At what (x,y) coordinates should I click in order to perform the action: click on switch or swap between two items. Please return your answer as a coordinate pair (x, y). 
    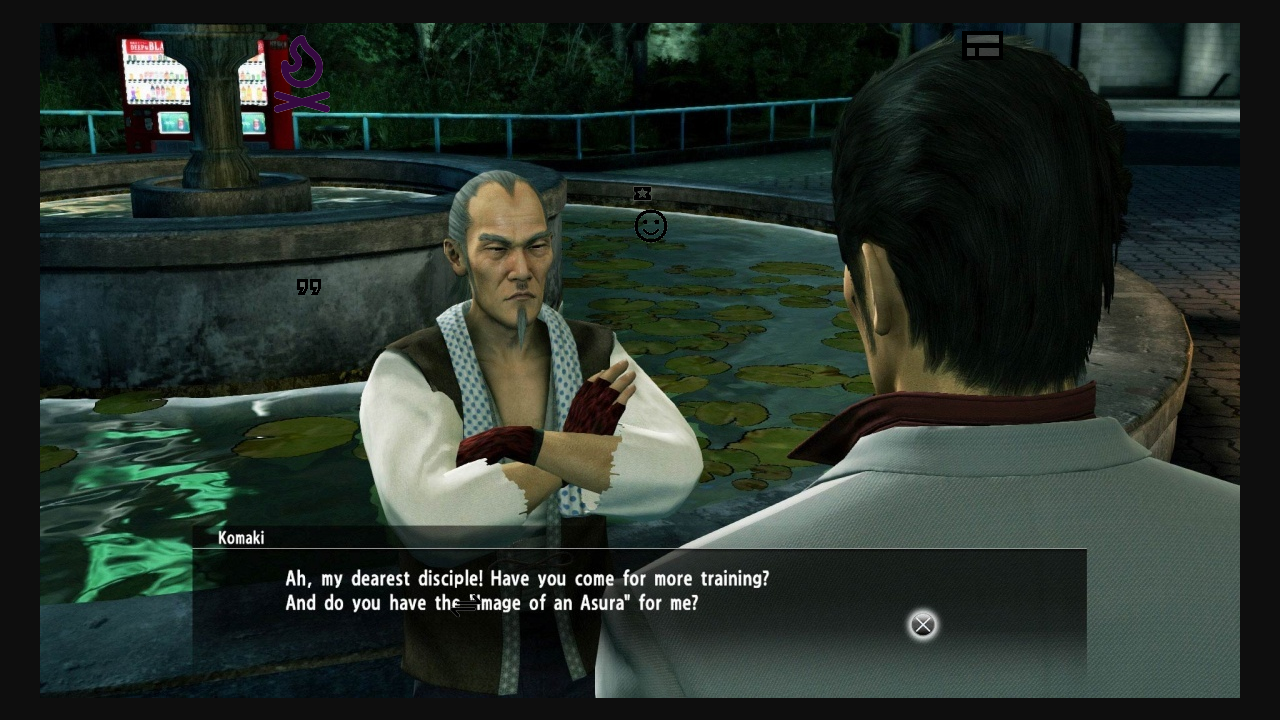
    Looking at the image, I should click on (466, 606).